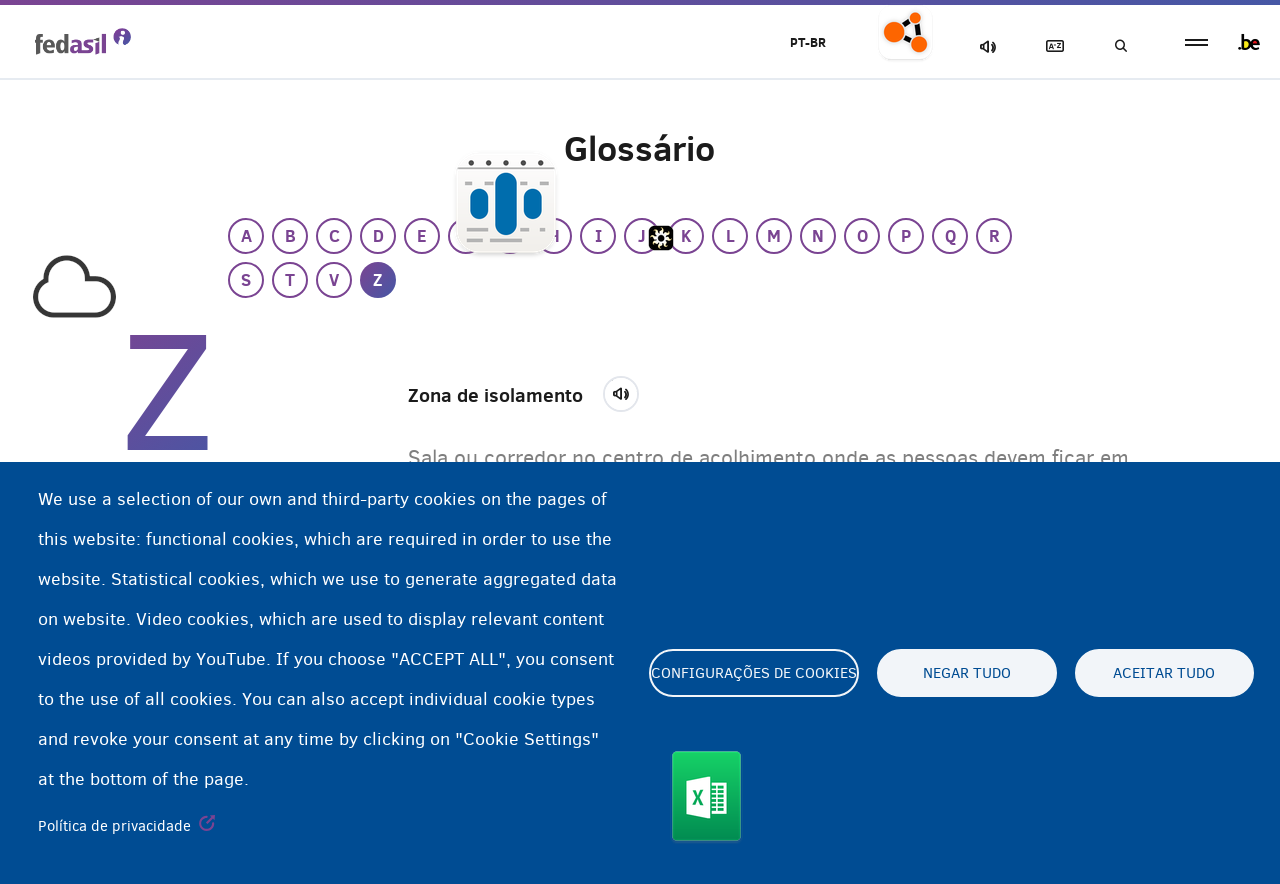  Describe the element at coordinates (905, 32) in the screenshot. I see `launch BeamNG.drive vehicle simulation game` at that location.